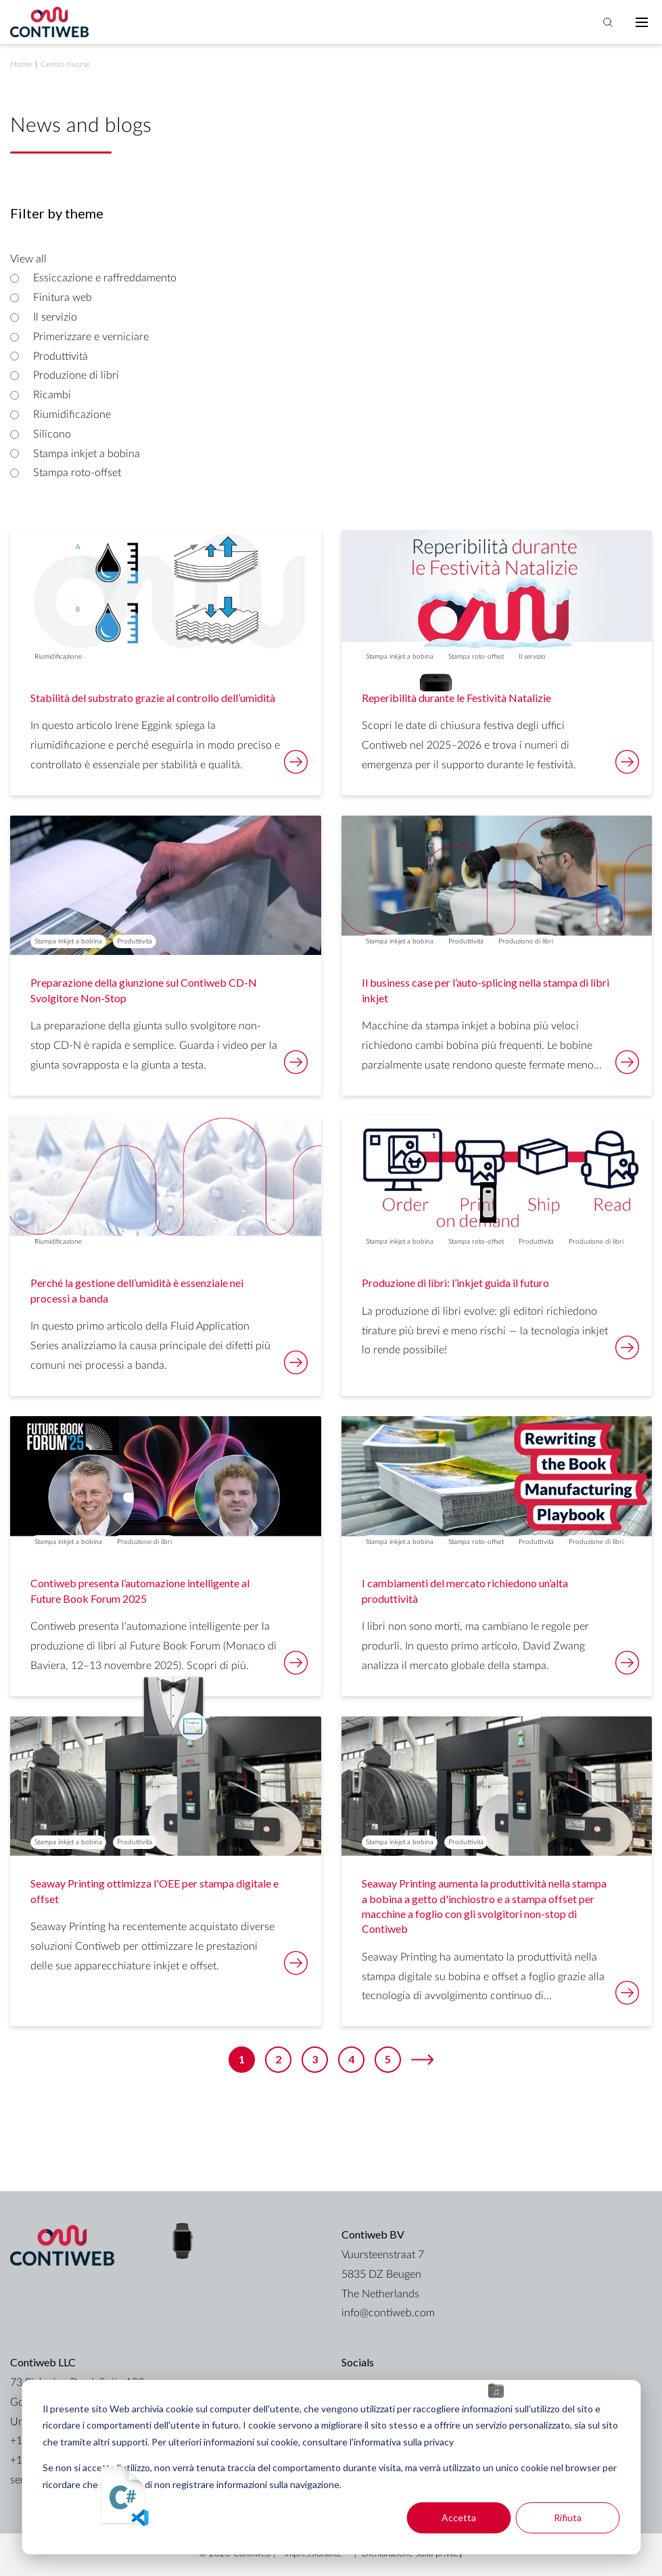 Image resolution: width=662 pixels, height=2576 pixels. I want to click on manage digital certificates and security credentials, so click(173, 1708).